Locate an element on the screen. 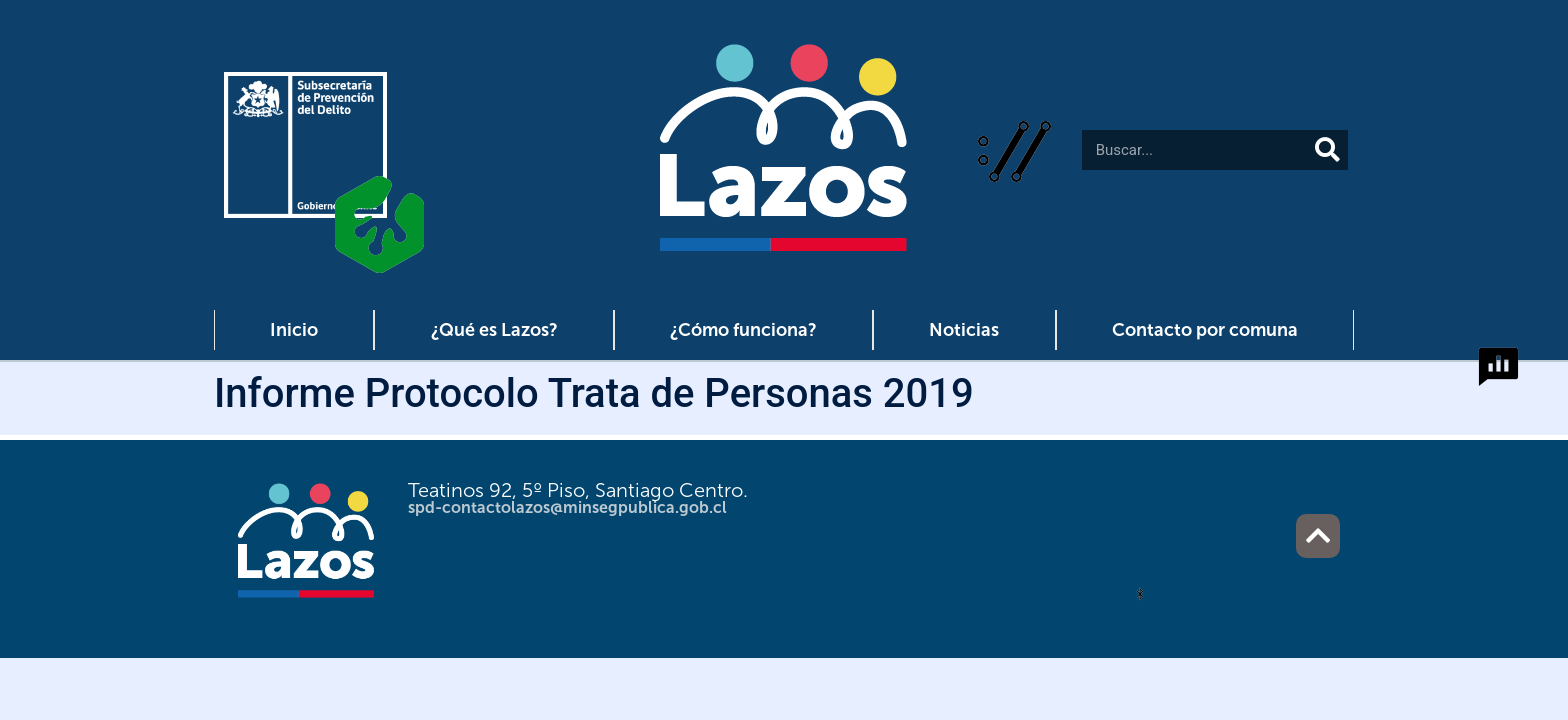  view poll results in a conversation is located at coordinates (1498, 365).